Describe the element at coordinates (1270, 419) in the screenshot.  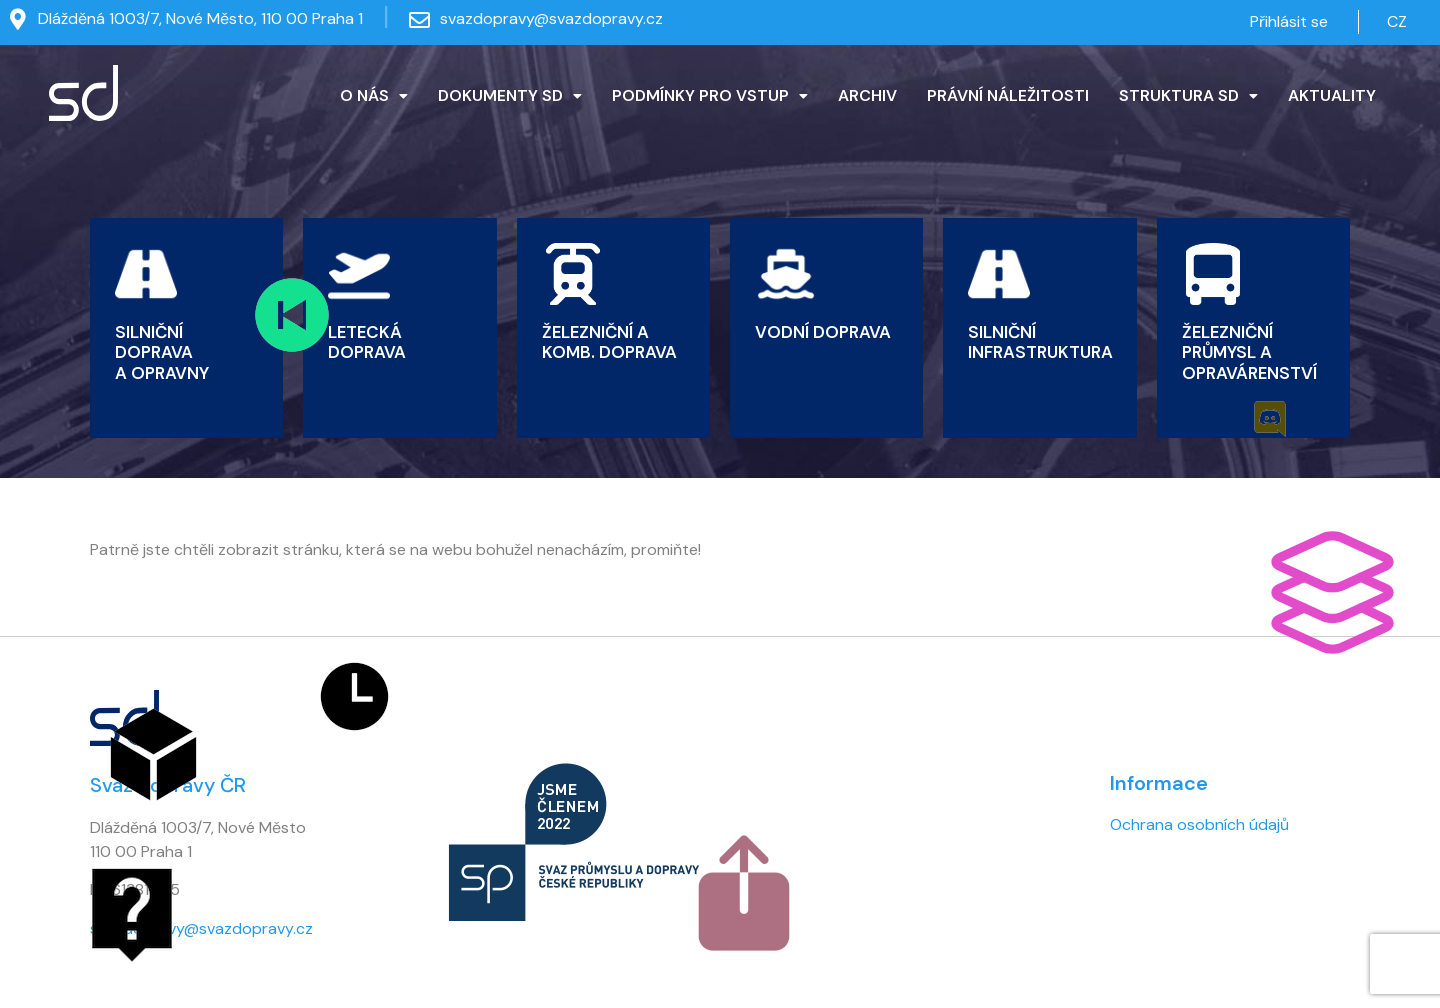
I see `open Discord` at that location.